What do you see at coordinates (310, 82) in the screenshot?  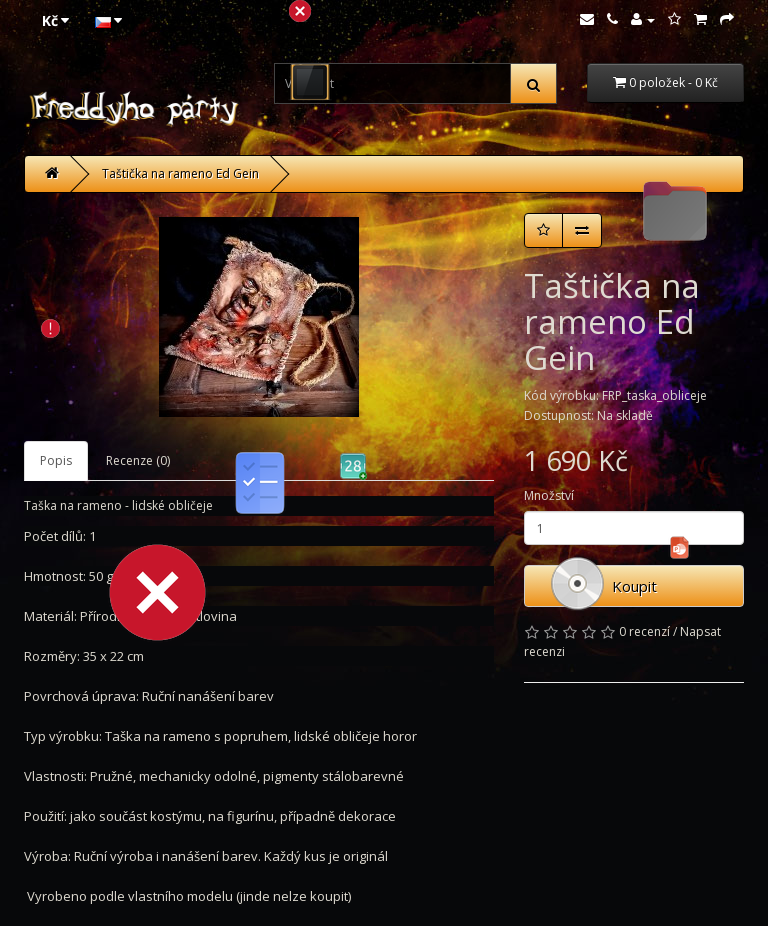 I see `iPod nano device in orange` at bounding box center [310, 82].